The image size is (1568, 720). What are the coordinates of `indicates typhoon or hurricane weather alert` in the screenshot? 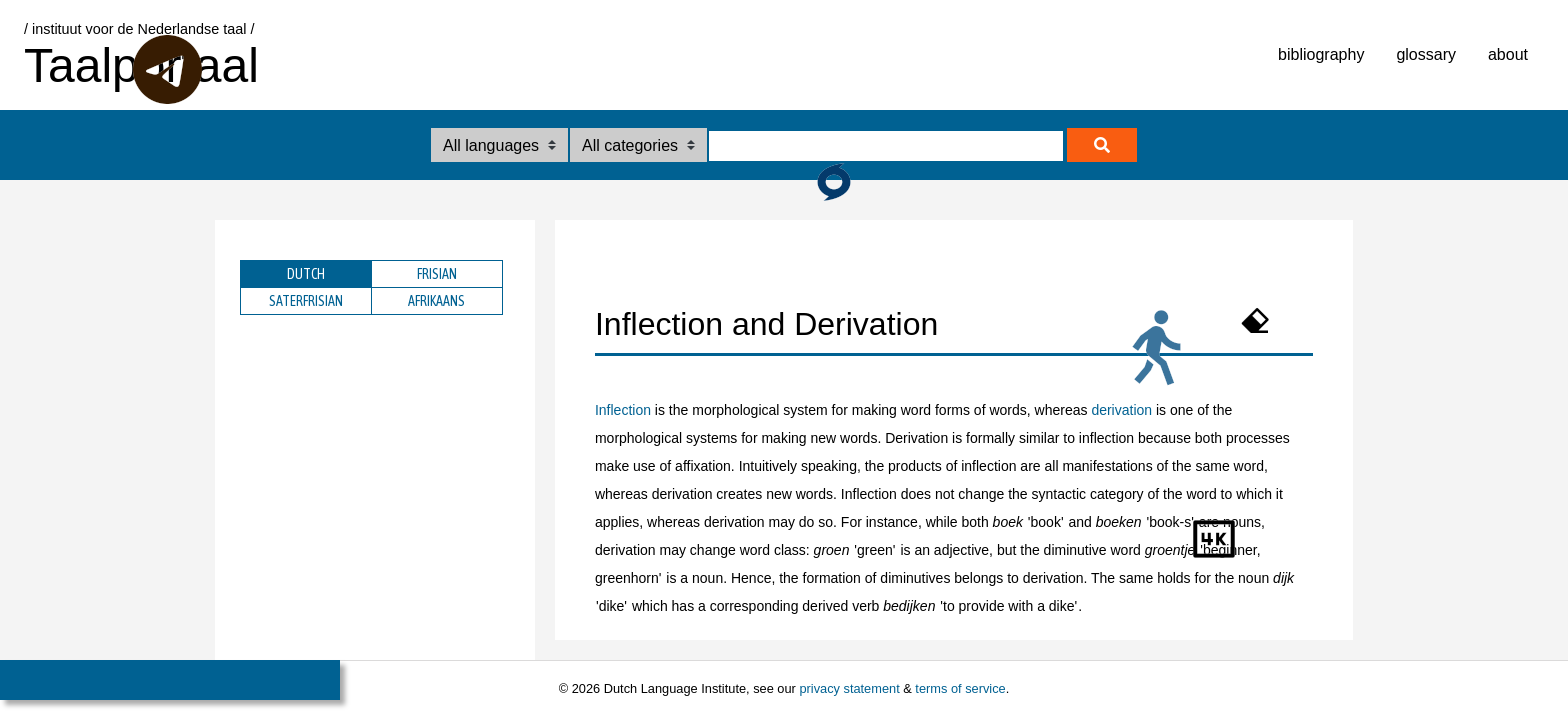 It's located at (834, 182).